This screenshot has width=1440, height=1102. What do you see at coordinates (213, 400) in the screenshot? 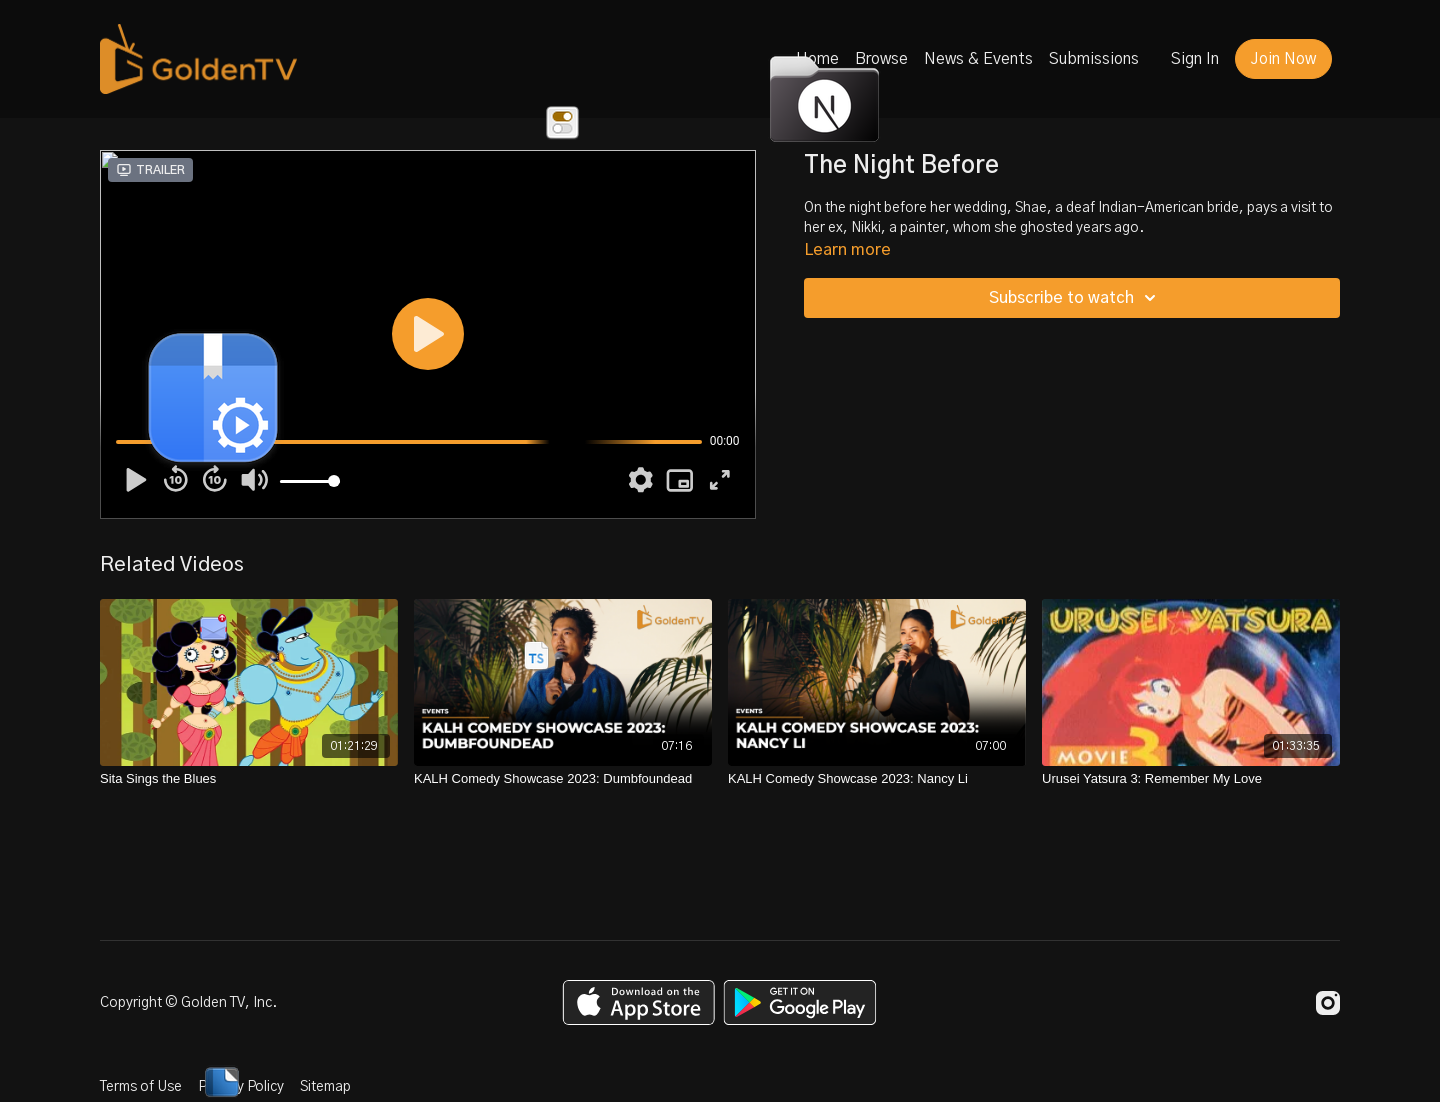
I see `manage software sources and repositories` at bounding box center [213, 400].